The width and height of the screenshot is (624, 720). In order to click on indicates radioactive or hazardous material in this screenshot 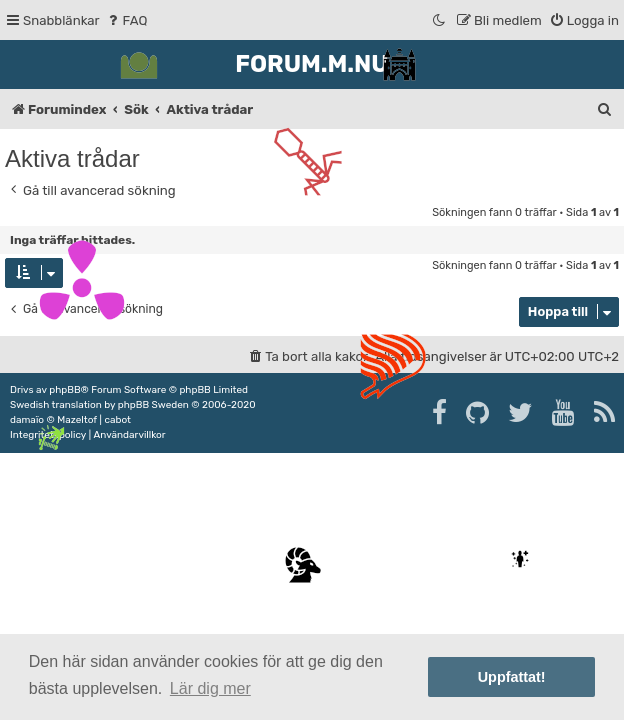, I will do `click(82, 280)`.